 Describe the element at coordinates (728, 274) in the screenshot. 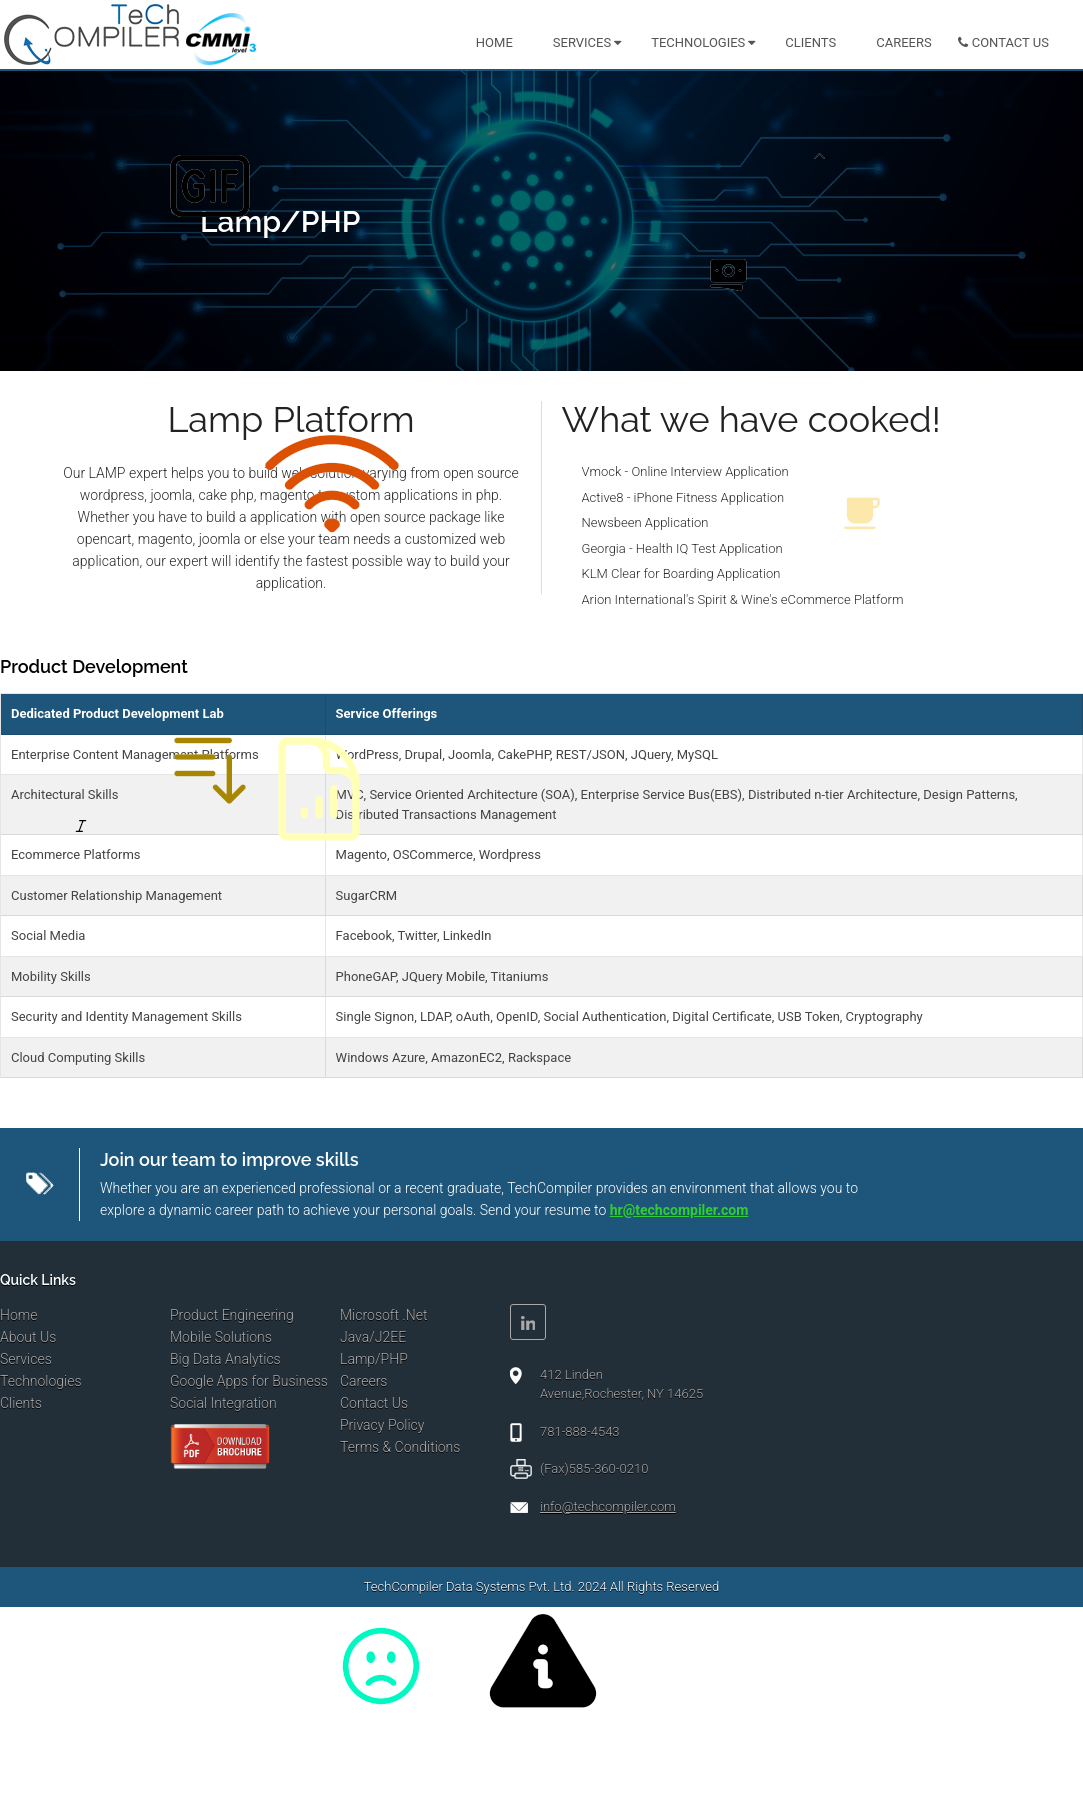

I see `view your wallet or account balance` at that location.